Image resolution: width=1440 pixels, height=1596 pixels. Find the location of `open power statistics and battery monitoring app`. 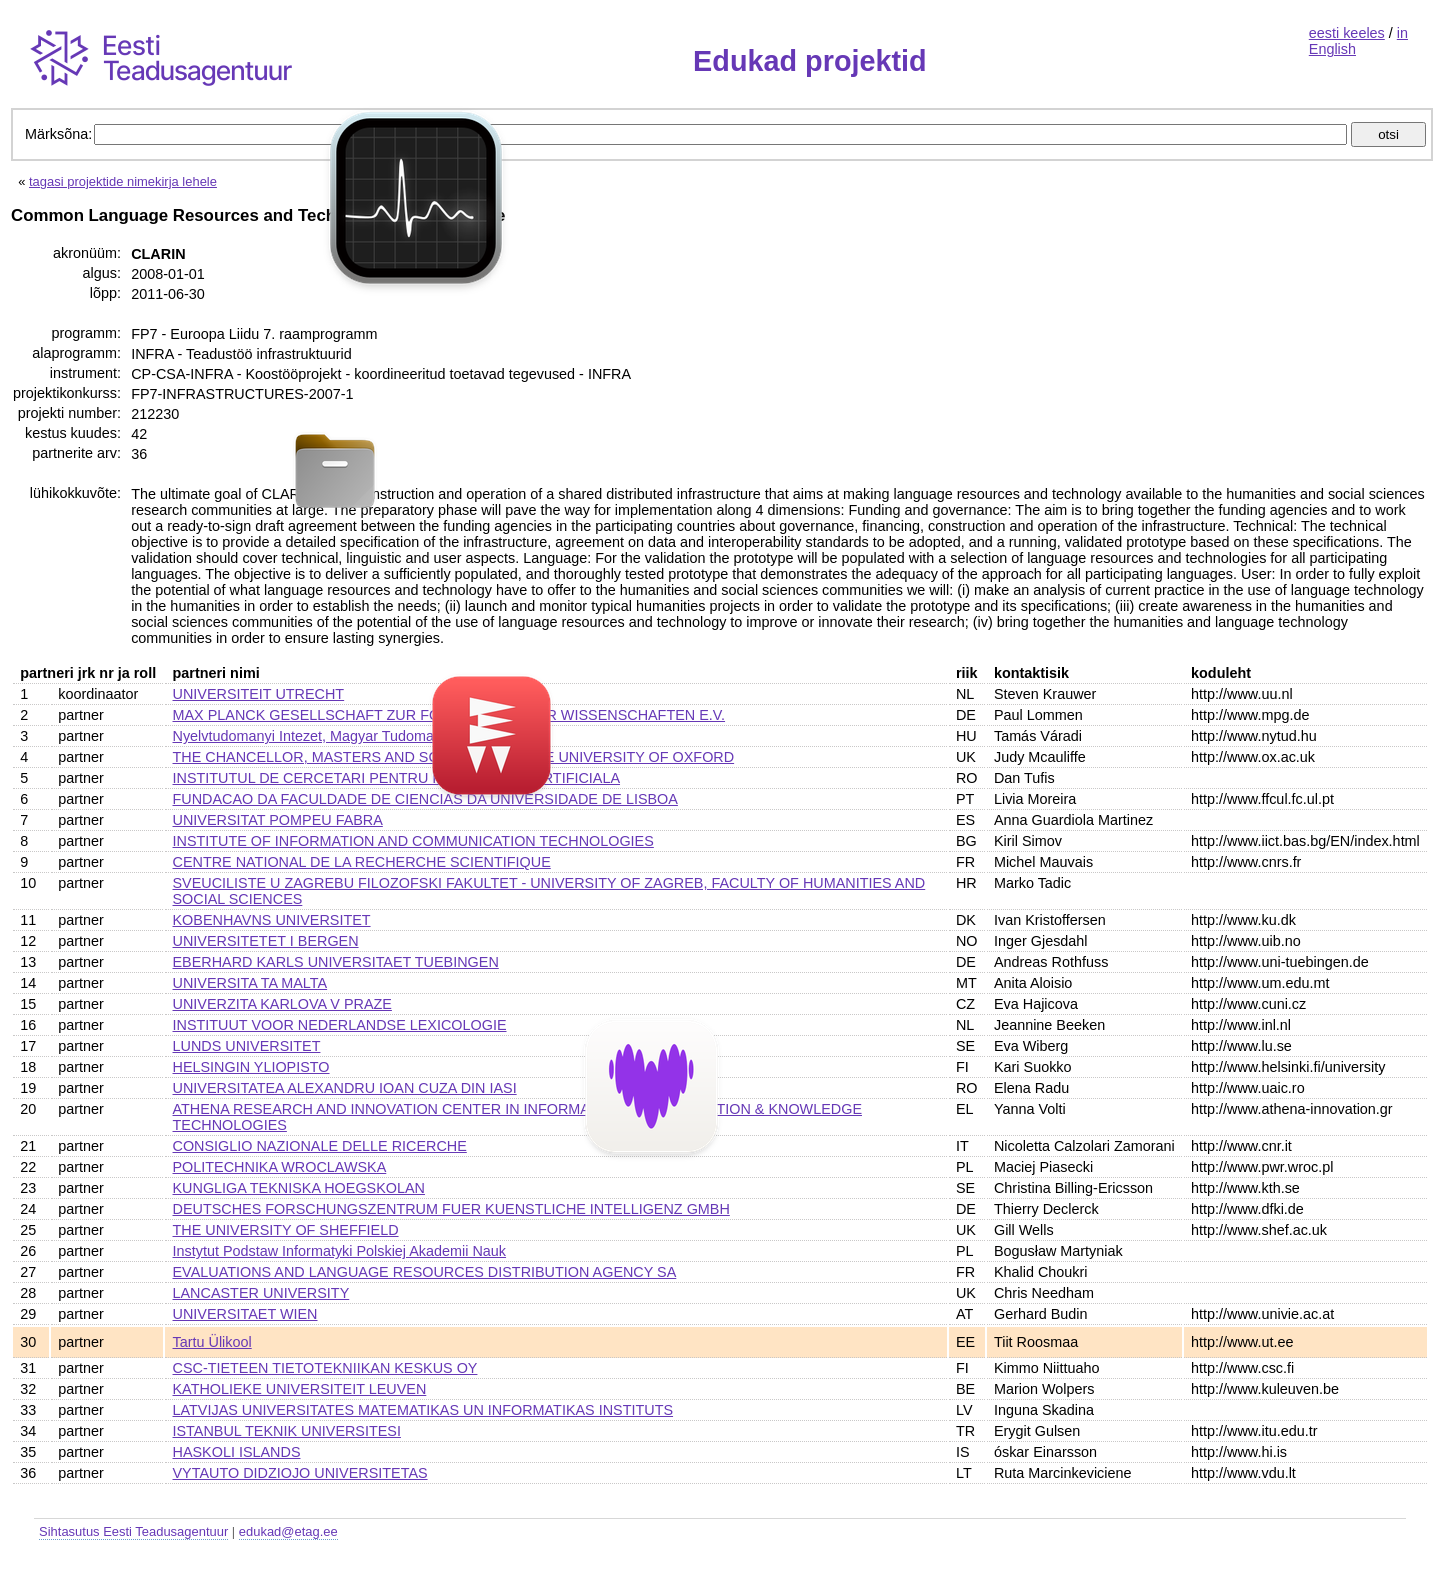

open power statistics and battery monitoring app is located at coordinates (416, 198).